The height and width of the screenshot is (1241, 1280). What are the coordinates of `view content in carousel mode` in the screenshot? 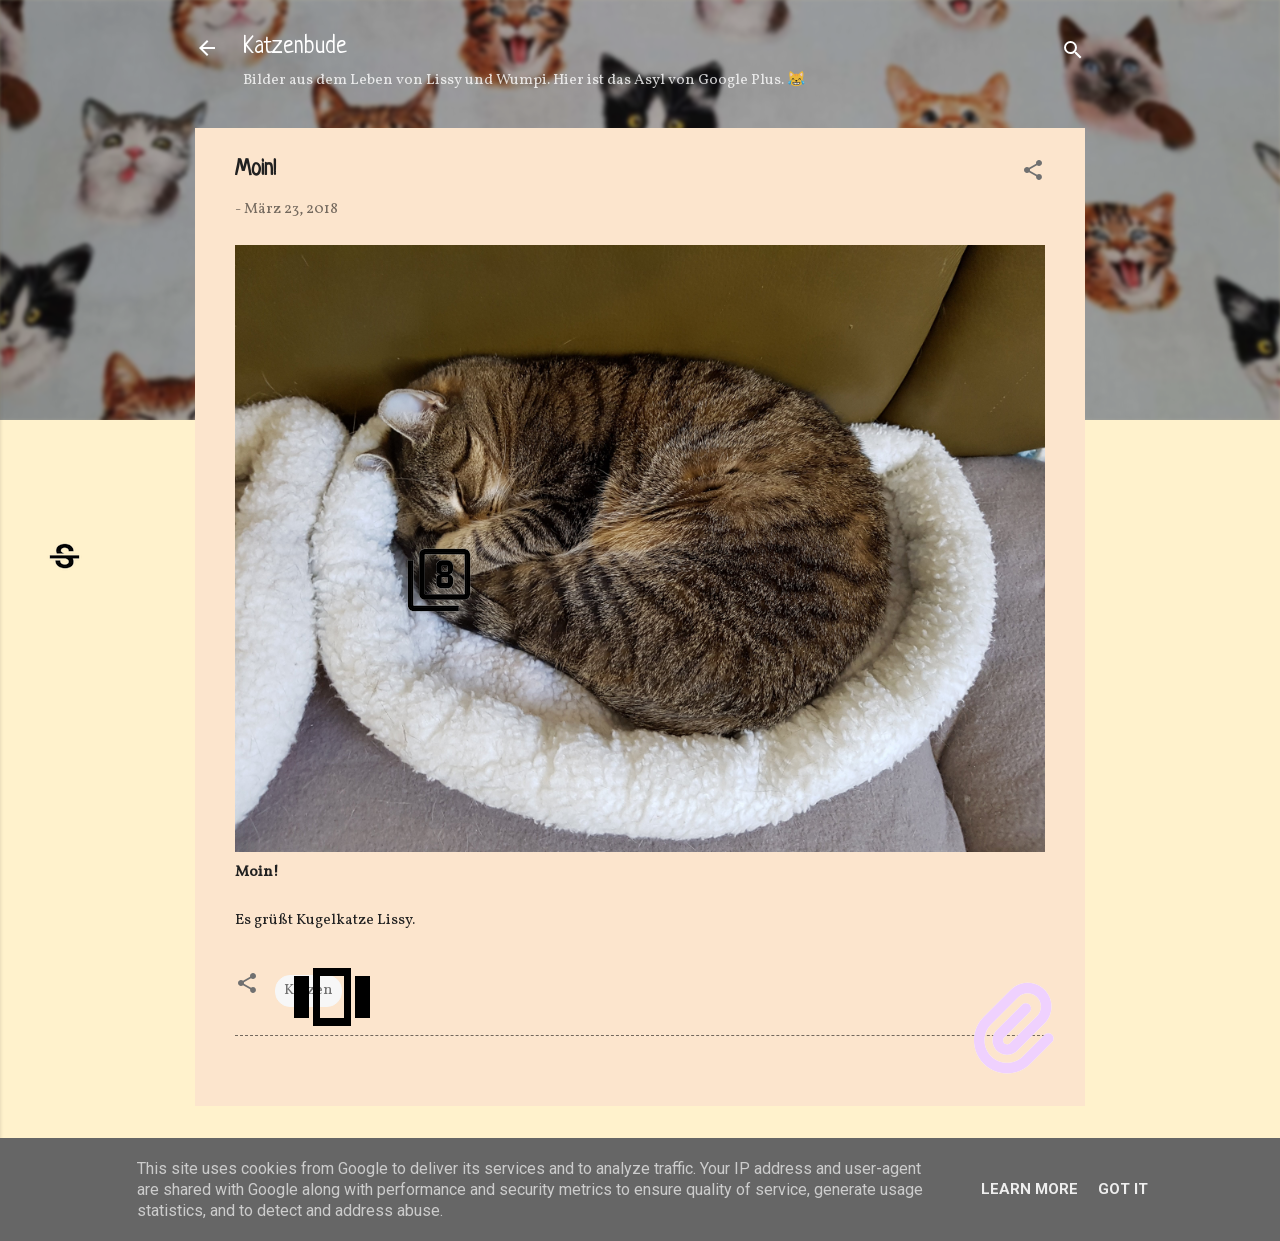 It's located at (332, 999).